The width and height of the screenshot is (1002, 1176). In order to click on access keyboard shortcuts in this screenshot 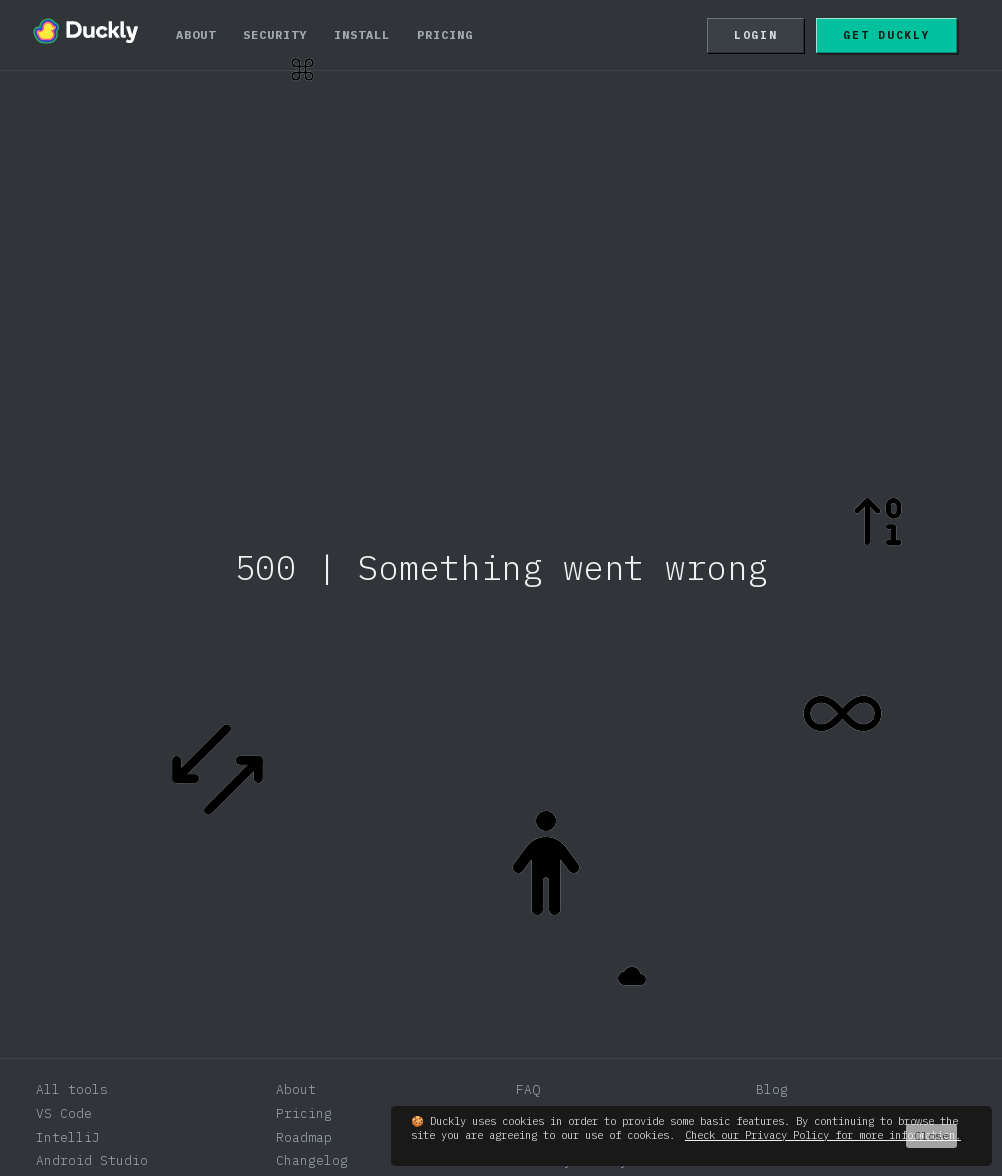, I will do `click(302, 69)`.